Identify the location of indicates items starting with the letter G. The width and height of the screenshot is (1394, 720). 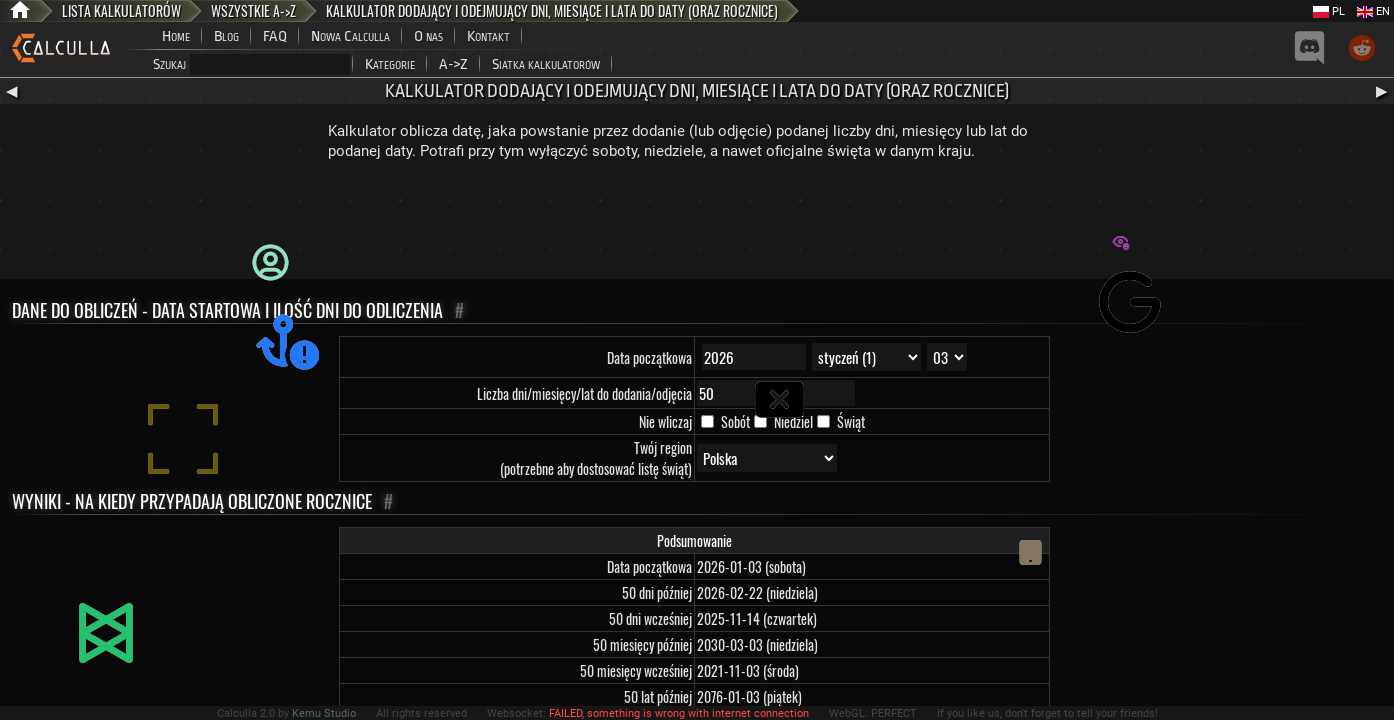
(1130, 302).